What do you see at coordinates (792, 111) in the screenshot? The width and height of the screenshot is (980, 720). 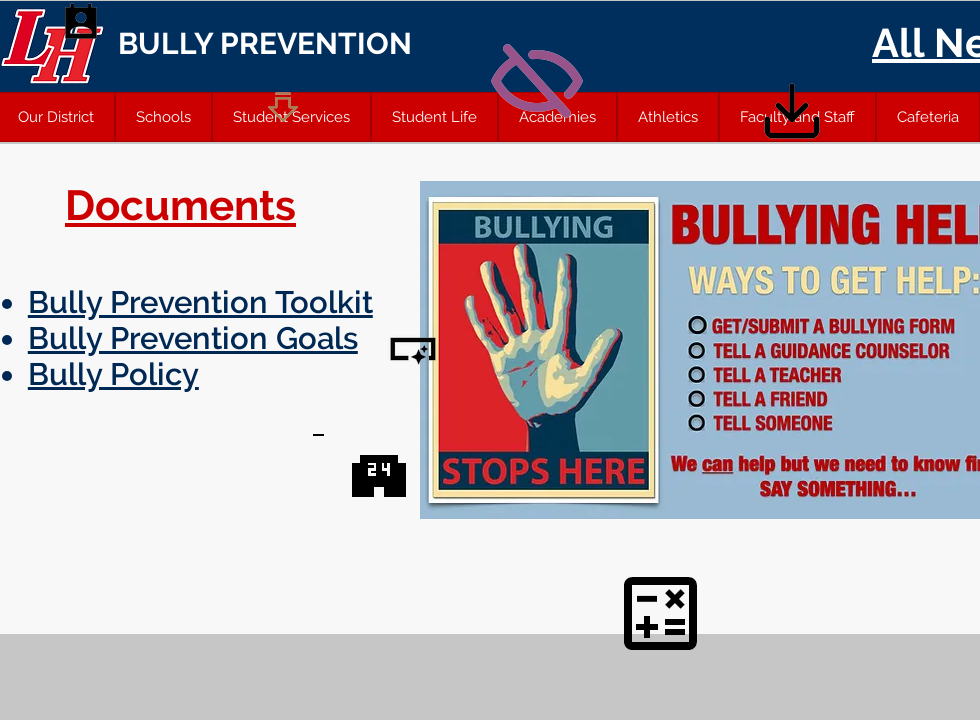 I see `download a file or content` at bounding box center [792, 111].